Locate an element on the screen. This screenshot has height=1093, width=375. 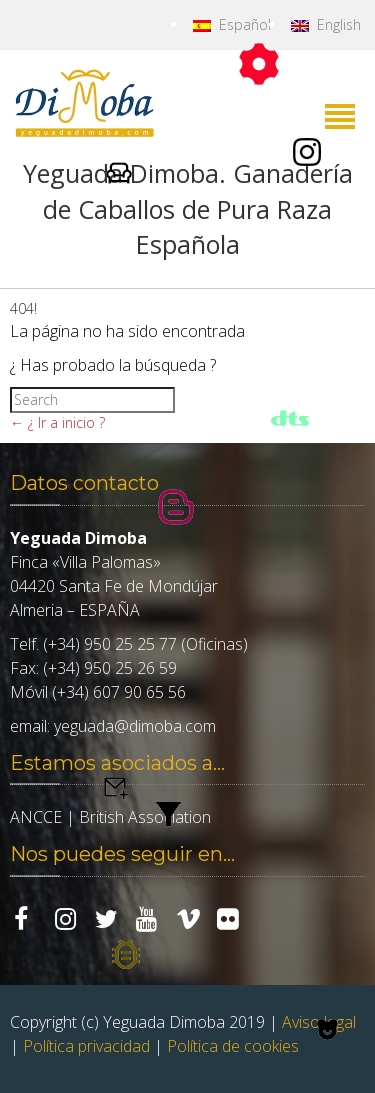
compose a new email is located at coordinates (115, 787).